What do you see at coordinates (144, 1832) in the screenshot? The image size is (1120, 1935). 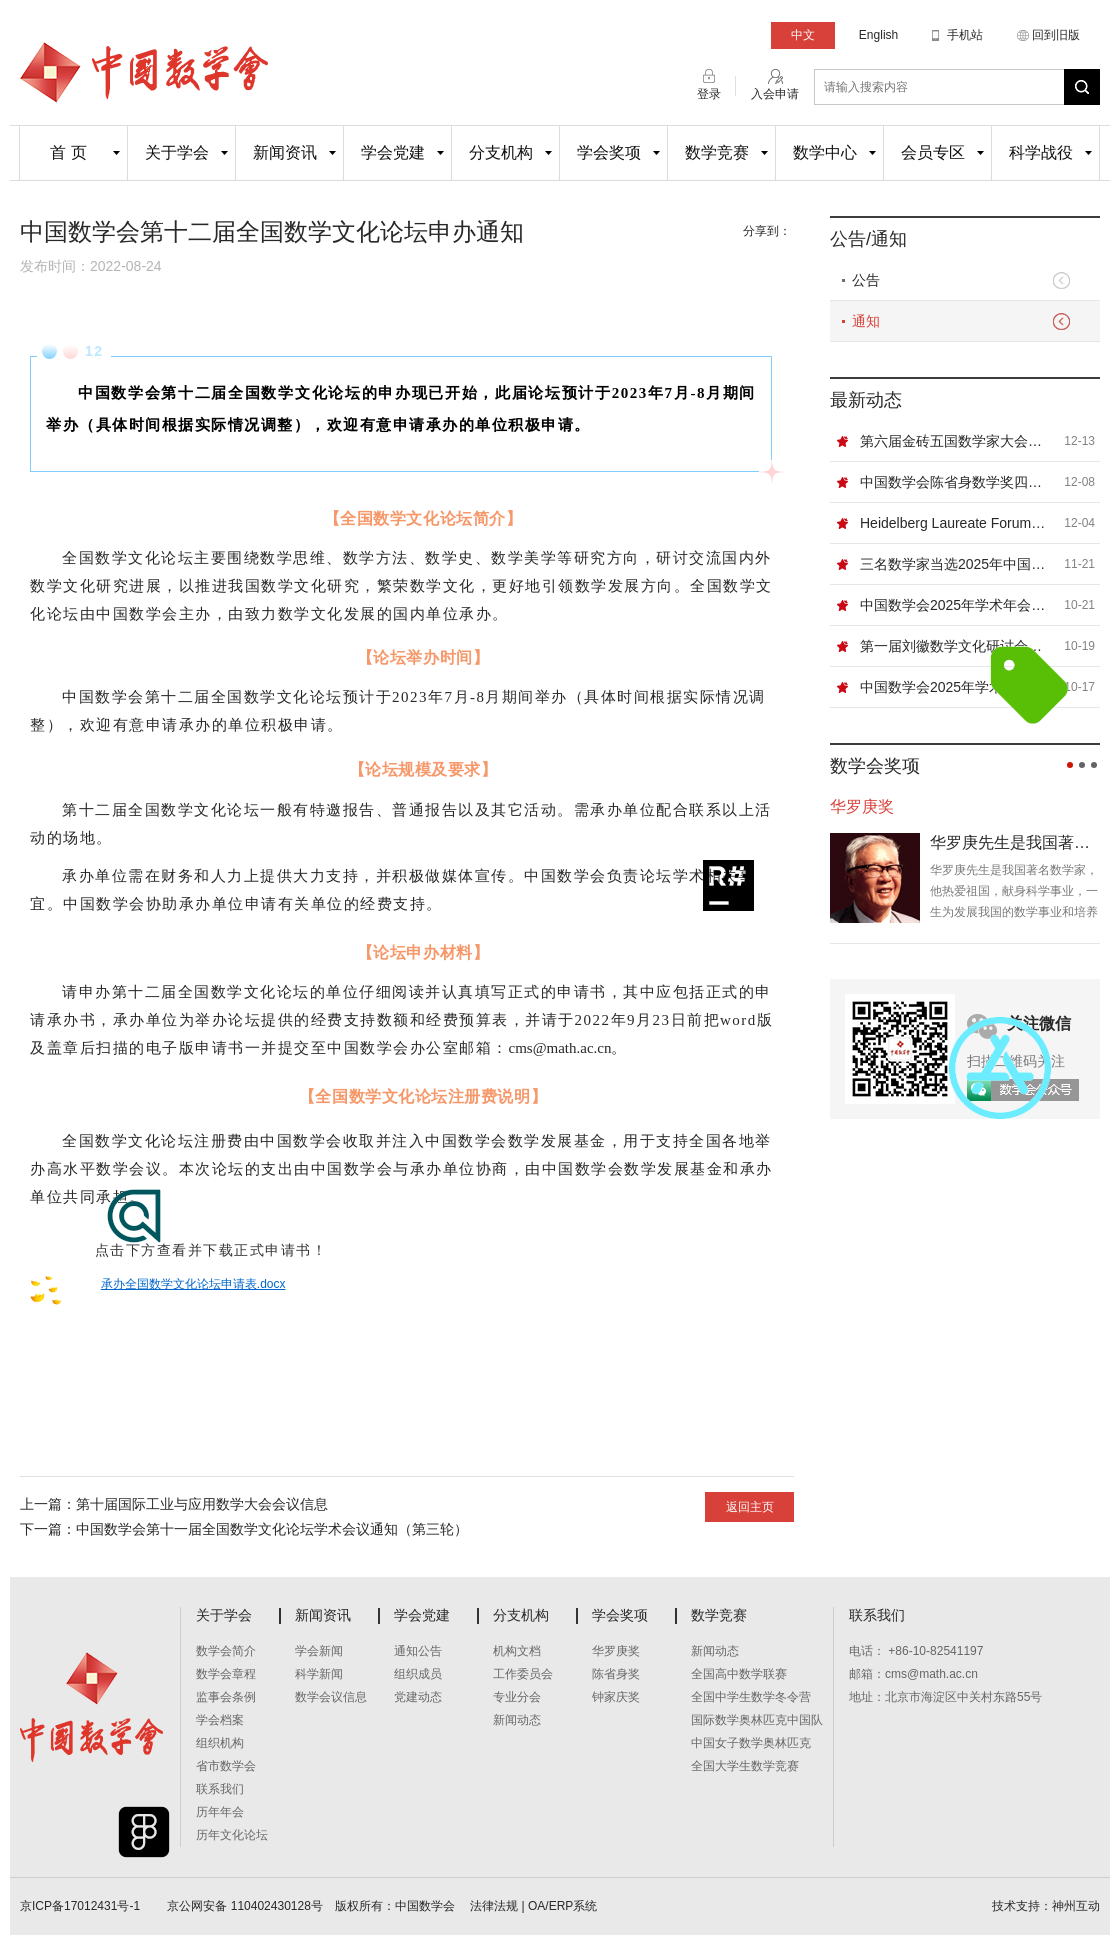 I see `open Figma design app` at bounding box center [144, 1832].